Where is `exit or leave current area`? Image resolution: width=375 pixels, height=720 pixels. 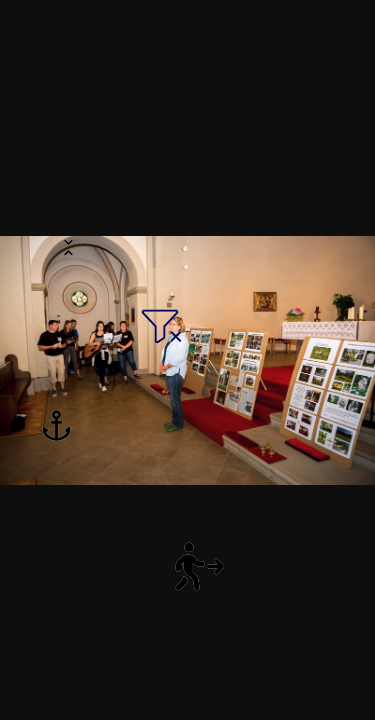 exit or leave current area is located at coordinates (199, 566).